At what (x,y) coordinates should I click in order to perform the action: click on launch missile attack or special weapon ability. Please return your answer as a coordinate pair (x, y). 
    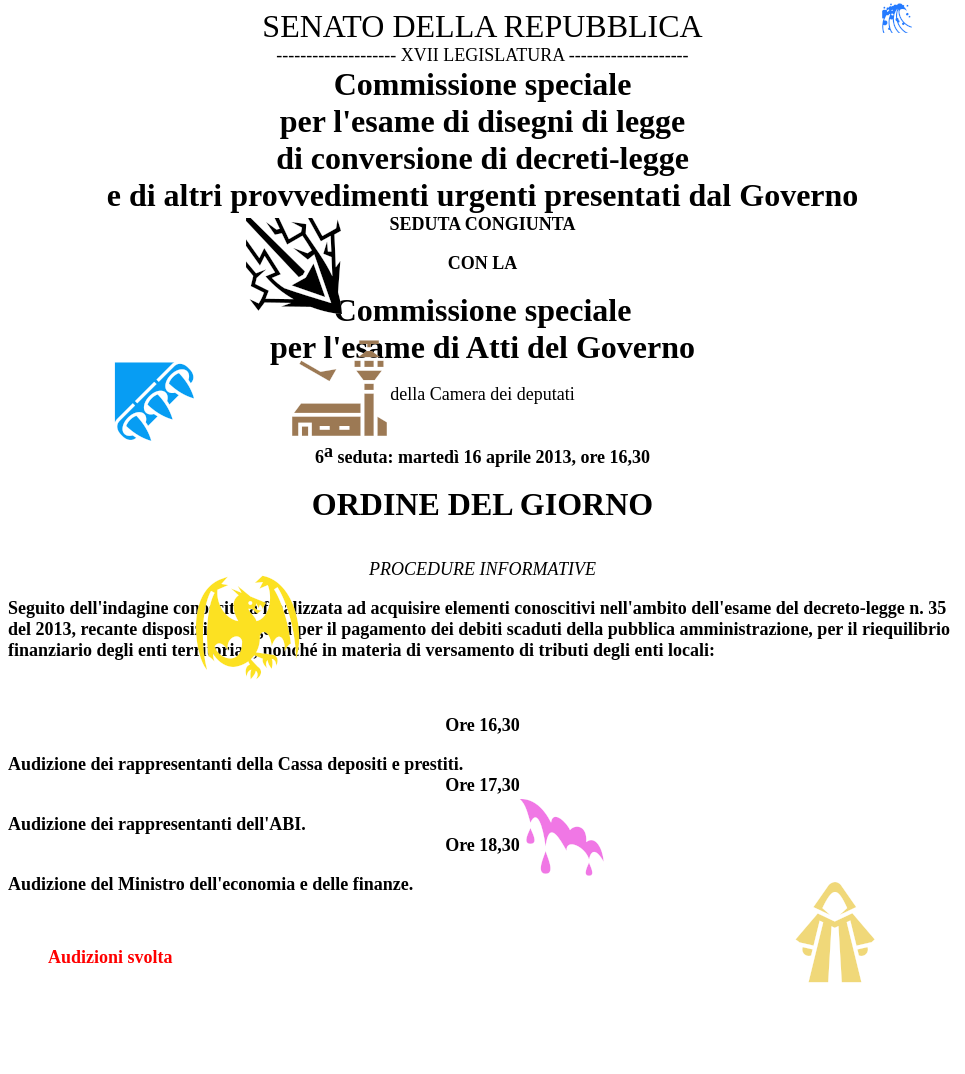
    Looking at the image, I should click on (155, 402).